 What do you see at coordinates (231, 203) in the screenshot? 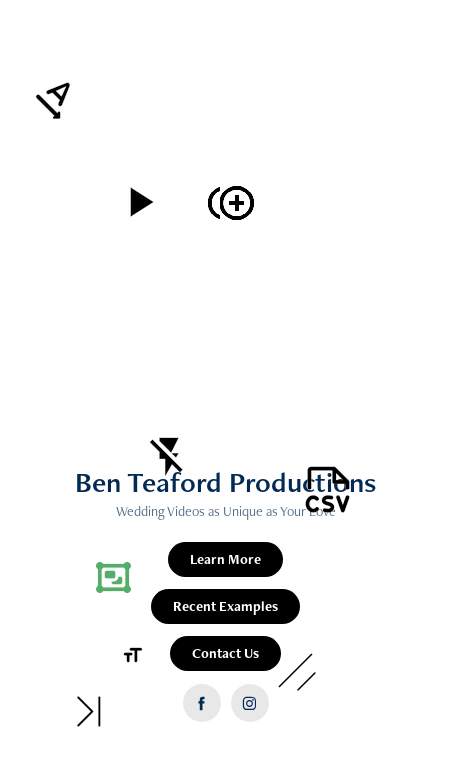
I see `add a duplicate control point` at bounding box center [231, 203].